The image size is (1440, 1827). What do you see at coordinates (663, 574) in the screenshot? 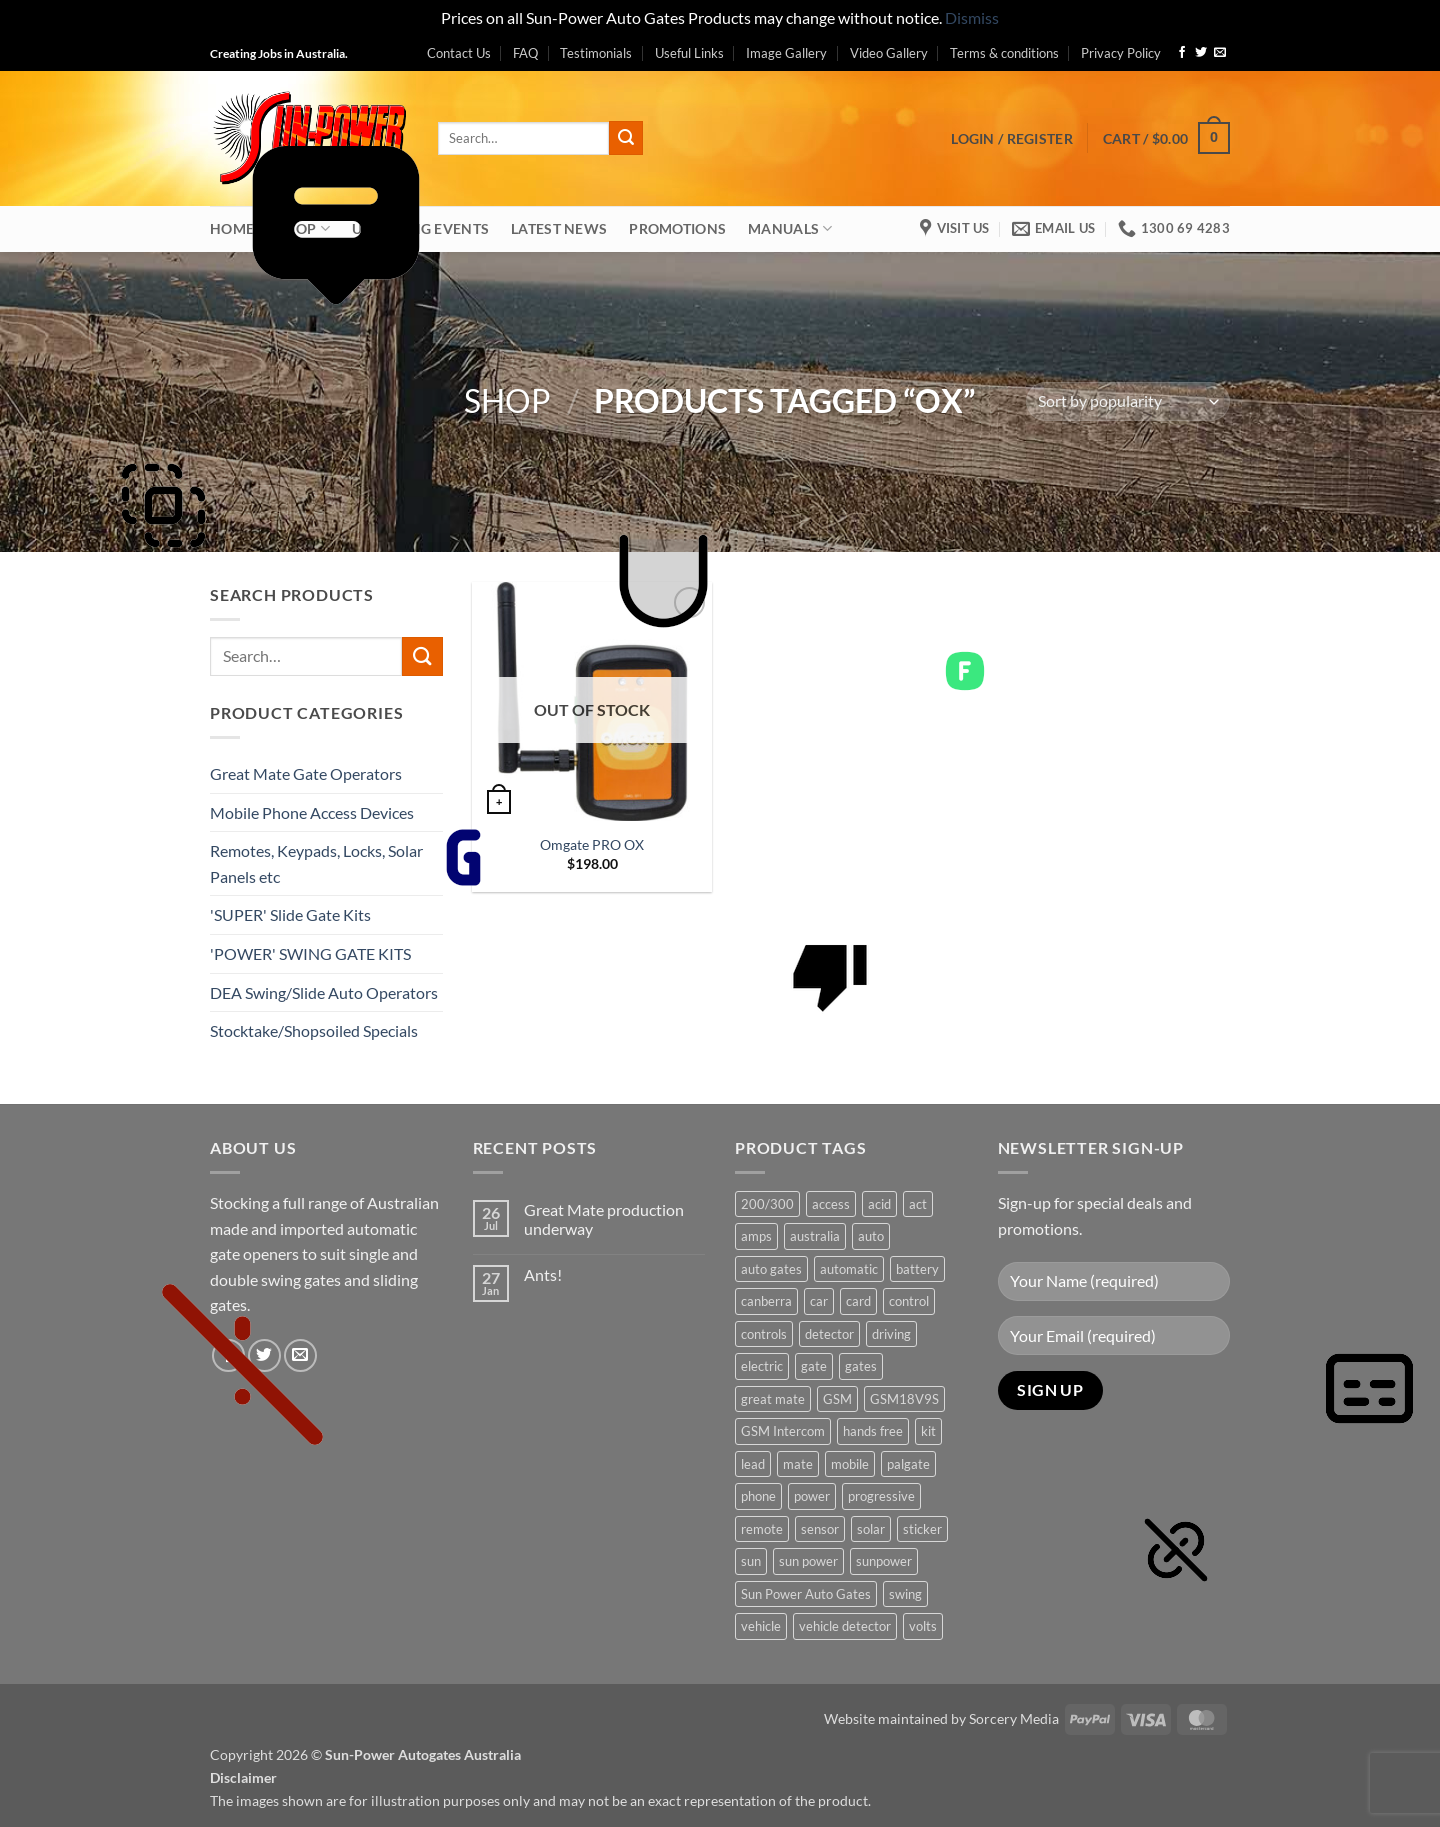
I see `combine or merge selected shapes` at bounding box center [663, 574].